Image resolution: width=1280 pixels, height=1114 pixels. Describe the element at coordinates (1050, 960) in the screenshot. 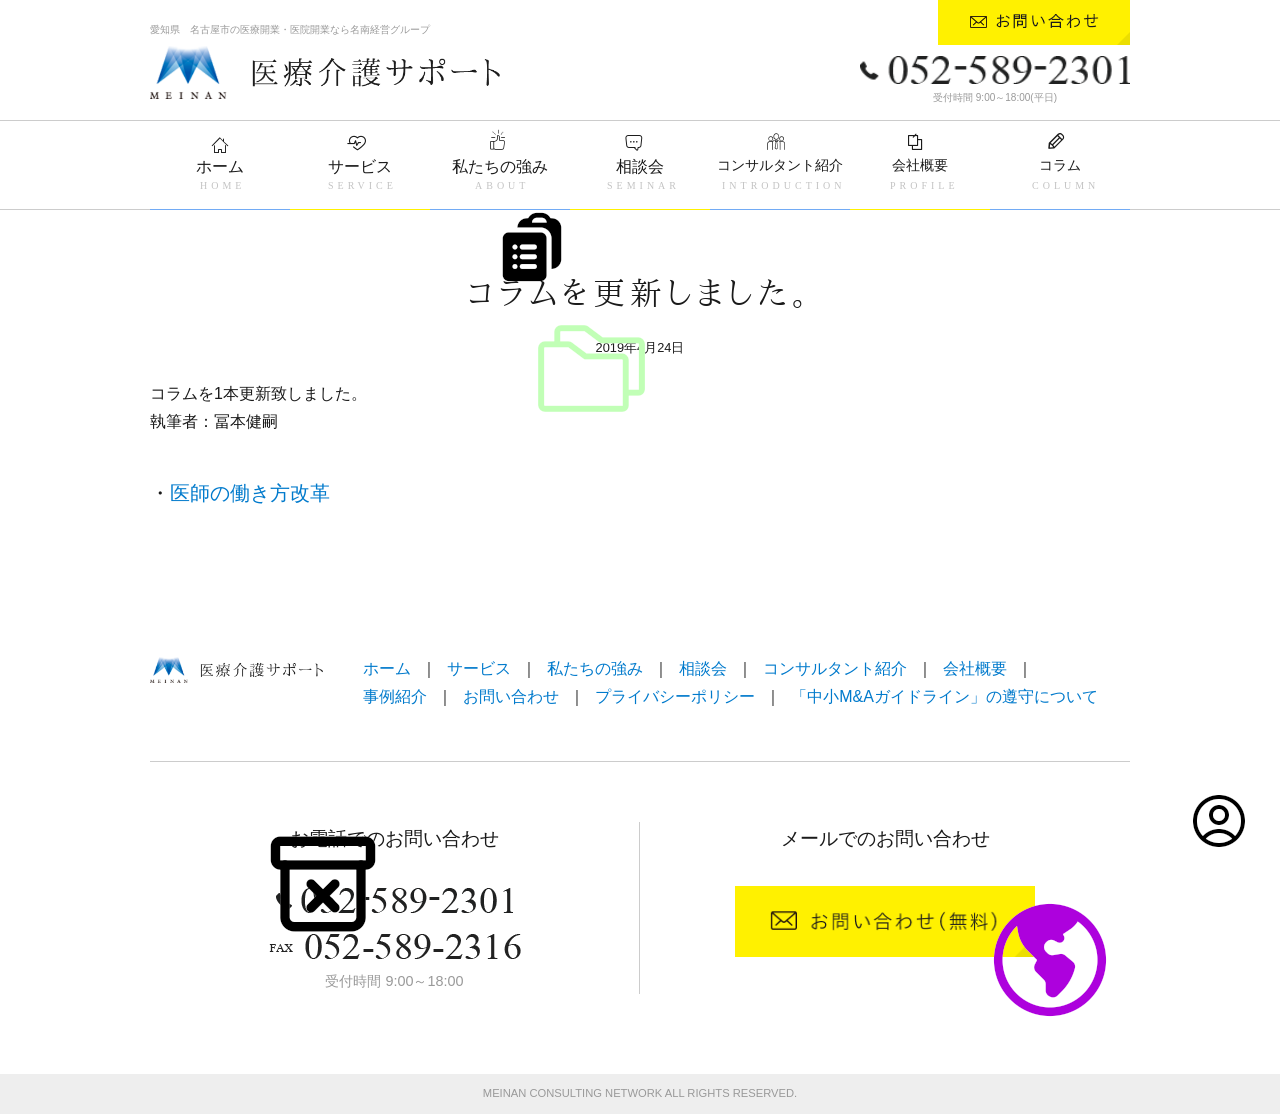

I see `view region or language settings` at that location.